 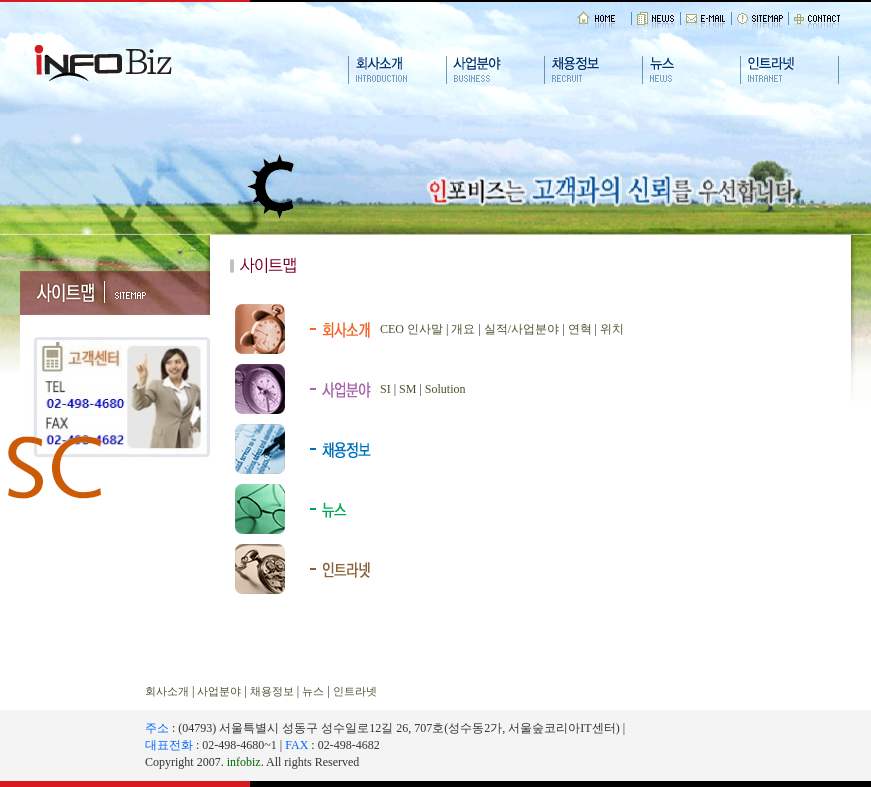 I want to click on link to Scopus academic database, so click(x=54, y=467).